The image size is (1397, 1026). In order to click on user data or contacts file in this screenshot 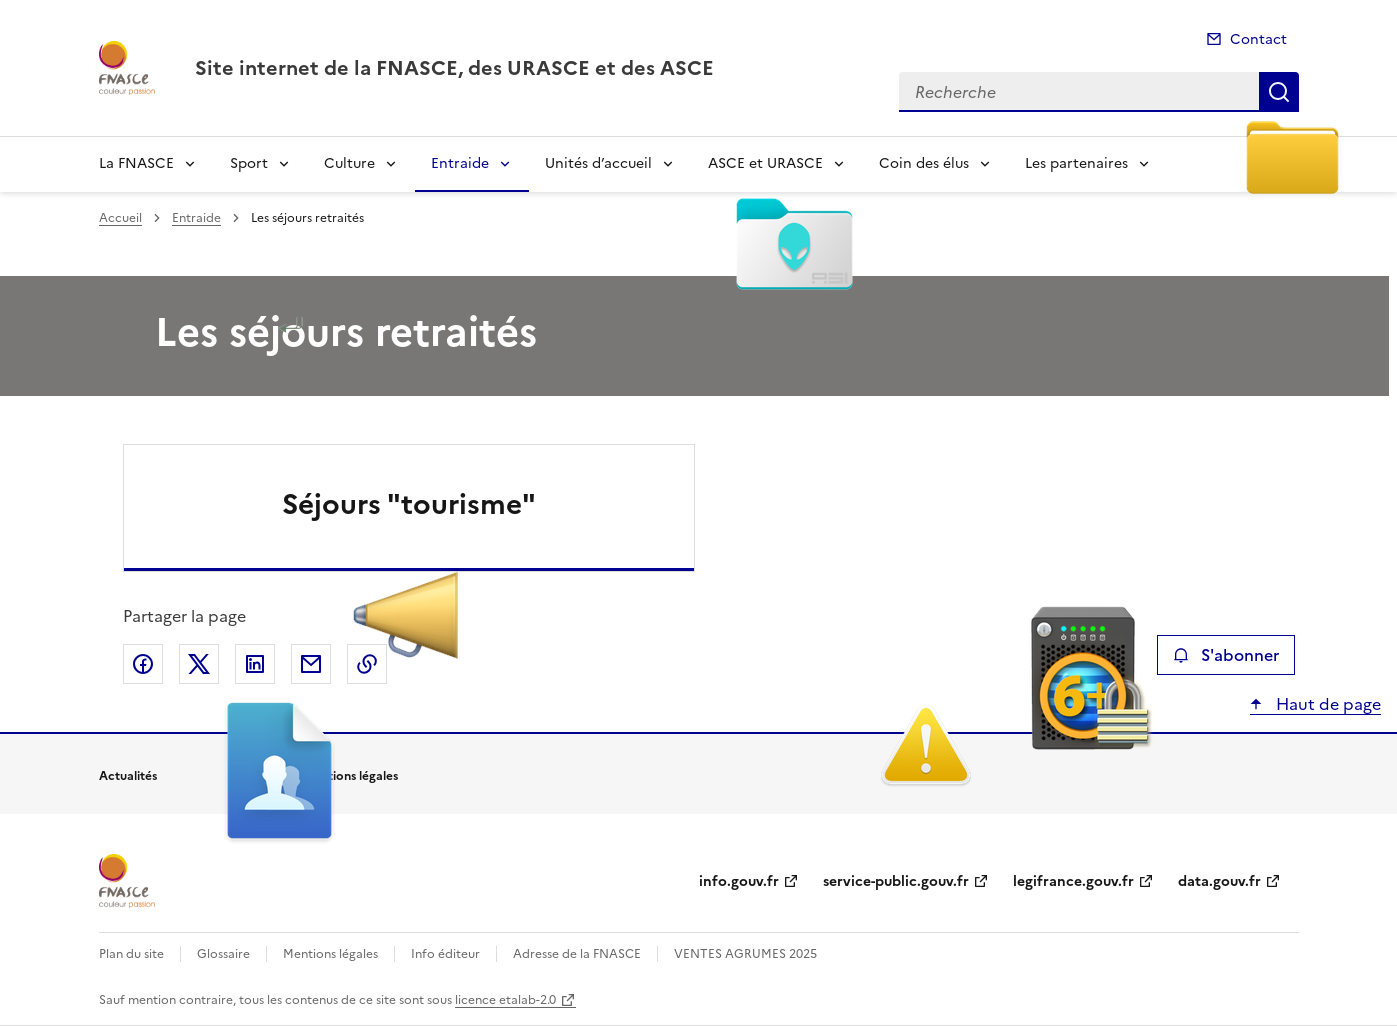, I will do `click(279, 770)`.